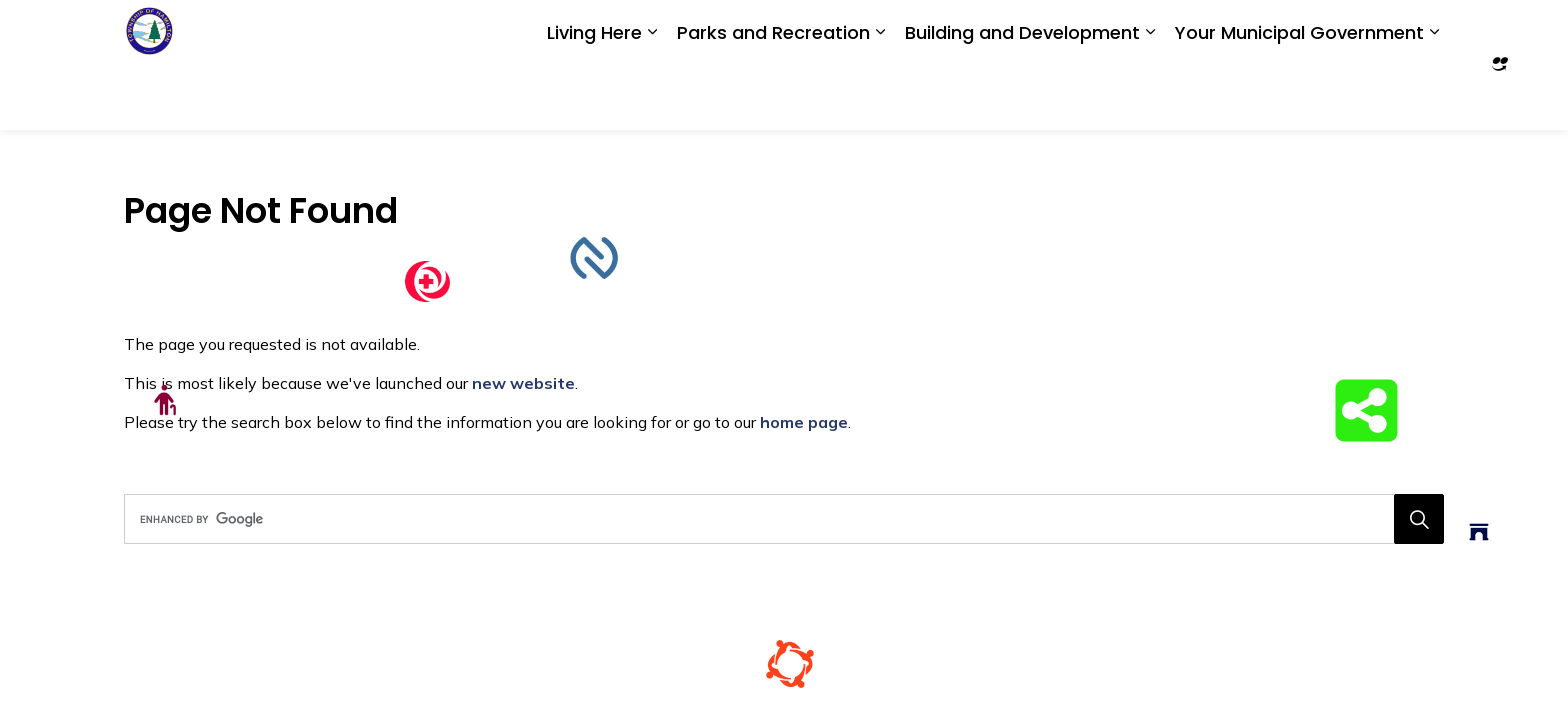 This screenshot has width=1568, height=720. Describe the element at coordinates (1500, 64) in the screenshot. I see `open the iFood delivery app` at that location.